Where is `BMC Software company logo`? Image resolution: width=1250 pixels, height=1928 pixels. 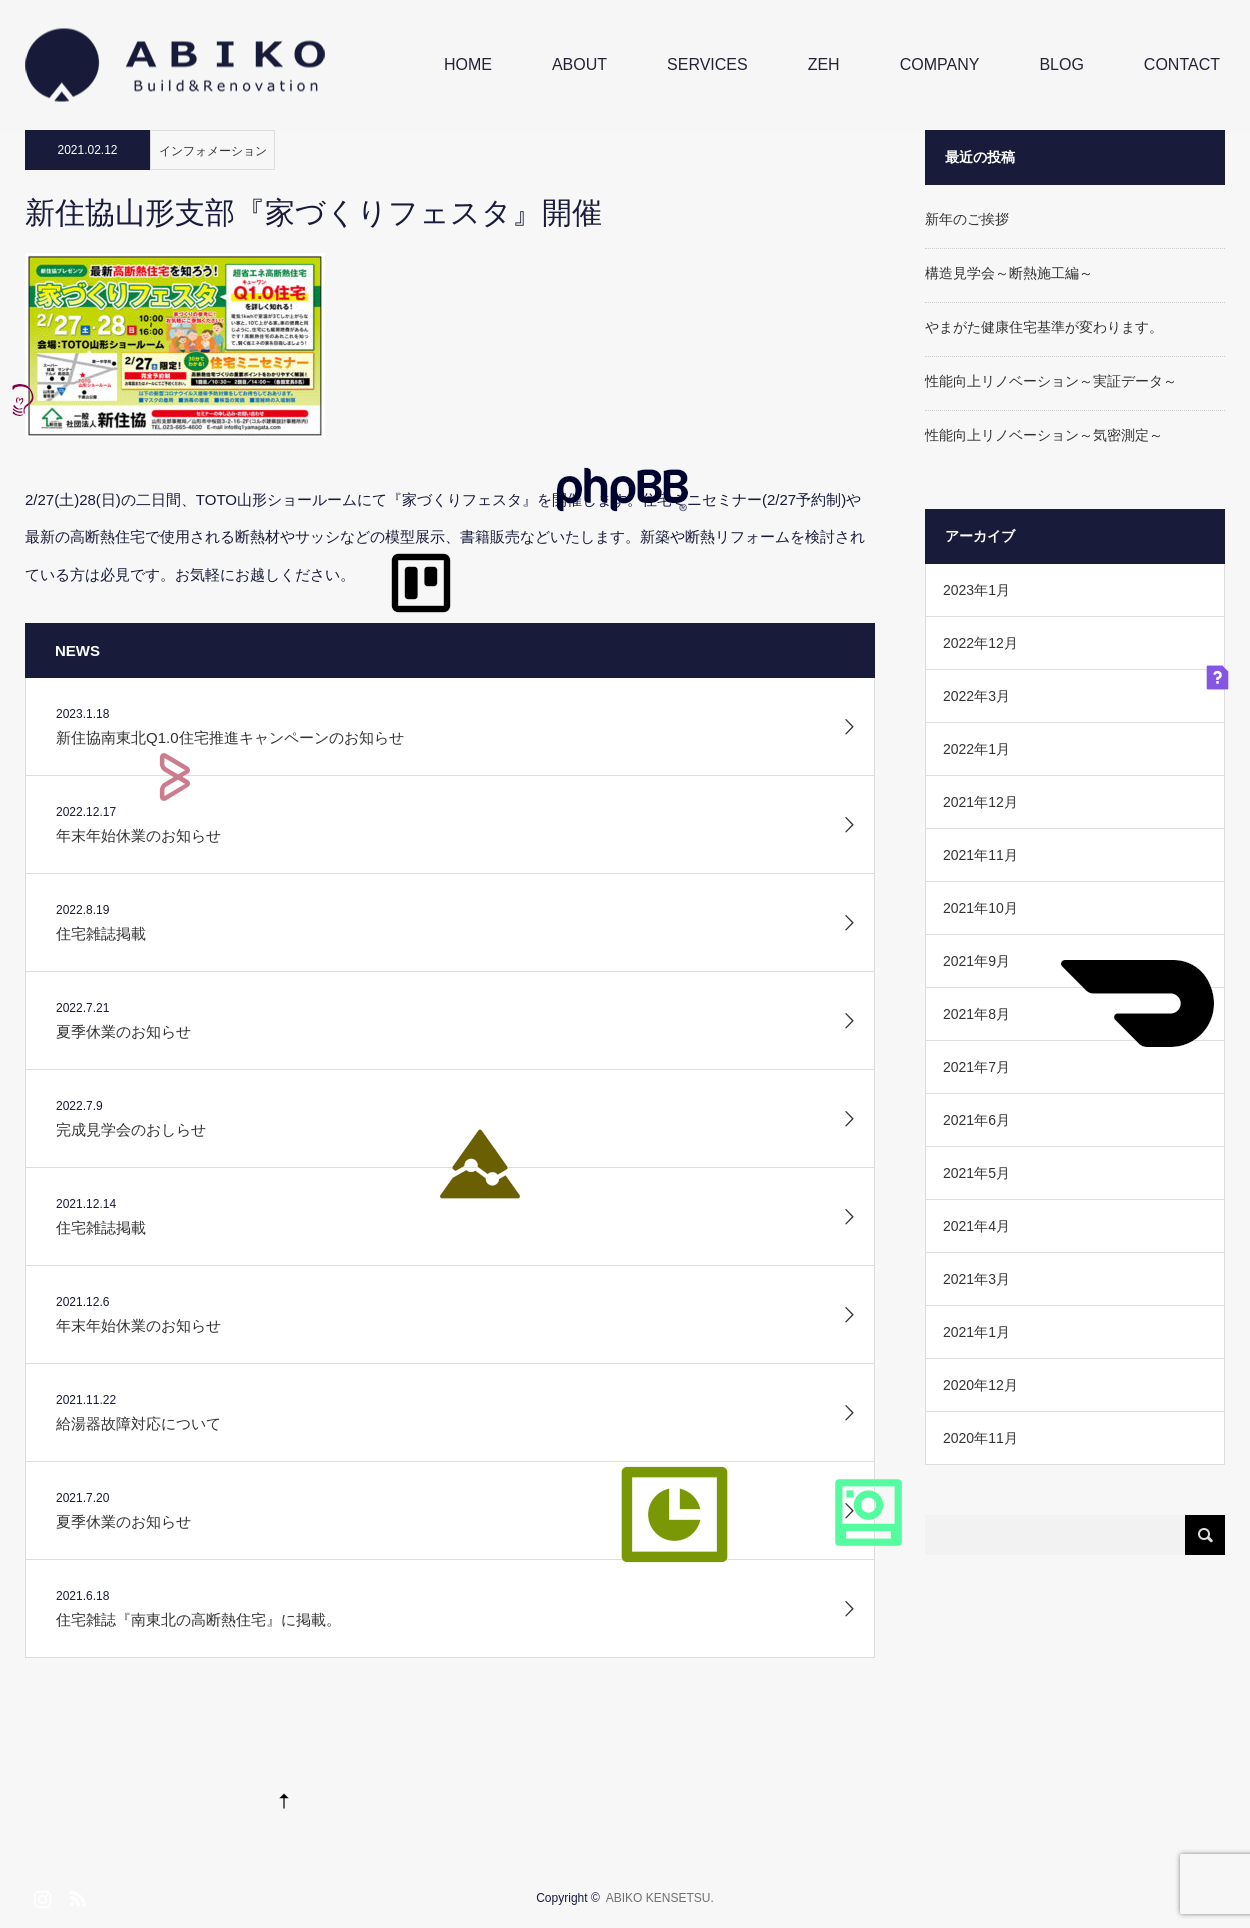 BMC Software company logo is located at coordinates (175, 777).